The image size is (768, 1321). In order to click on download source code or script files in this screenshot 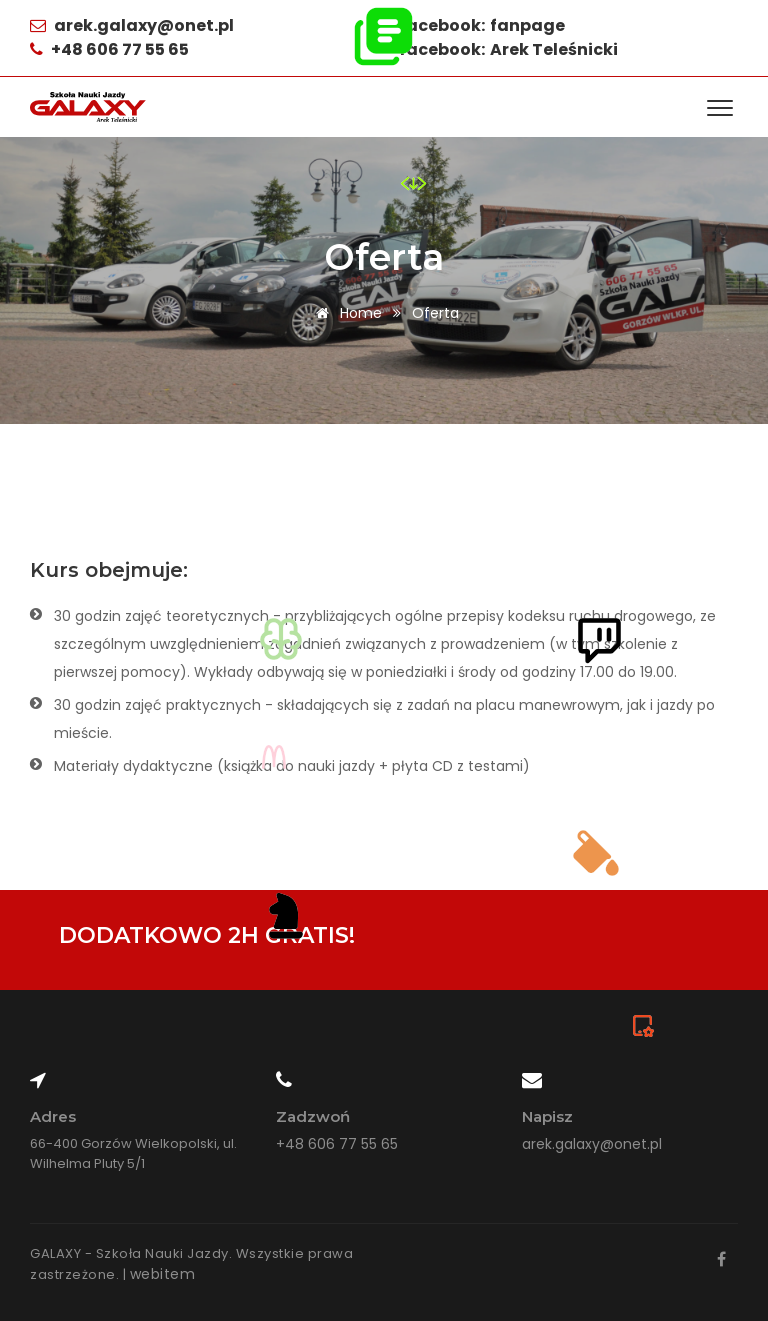, I will do `click(413, 183)`.